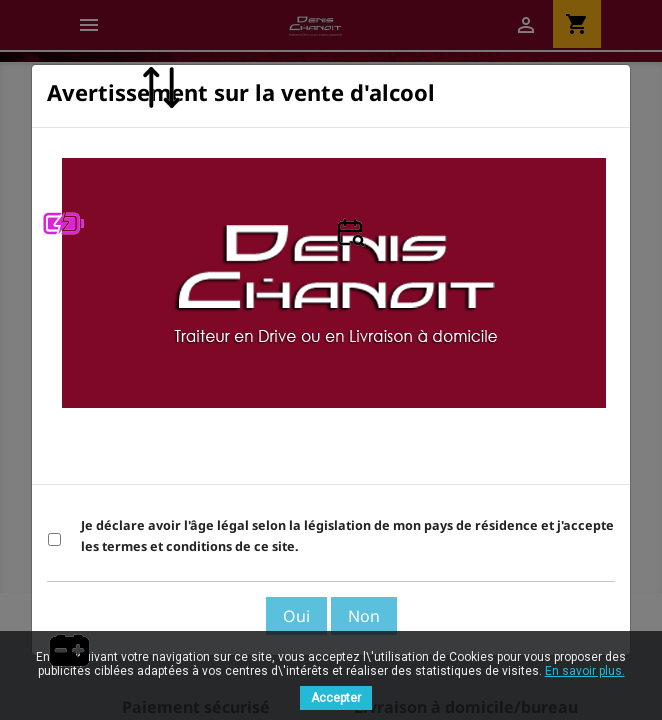 This screenshot has height=720, width=662. What do you see at coordinates (63, 223) in the screenshot?
I see `indicates device is currently charging` at bounding box center [63, 223].